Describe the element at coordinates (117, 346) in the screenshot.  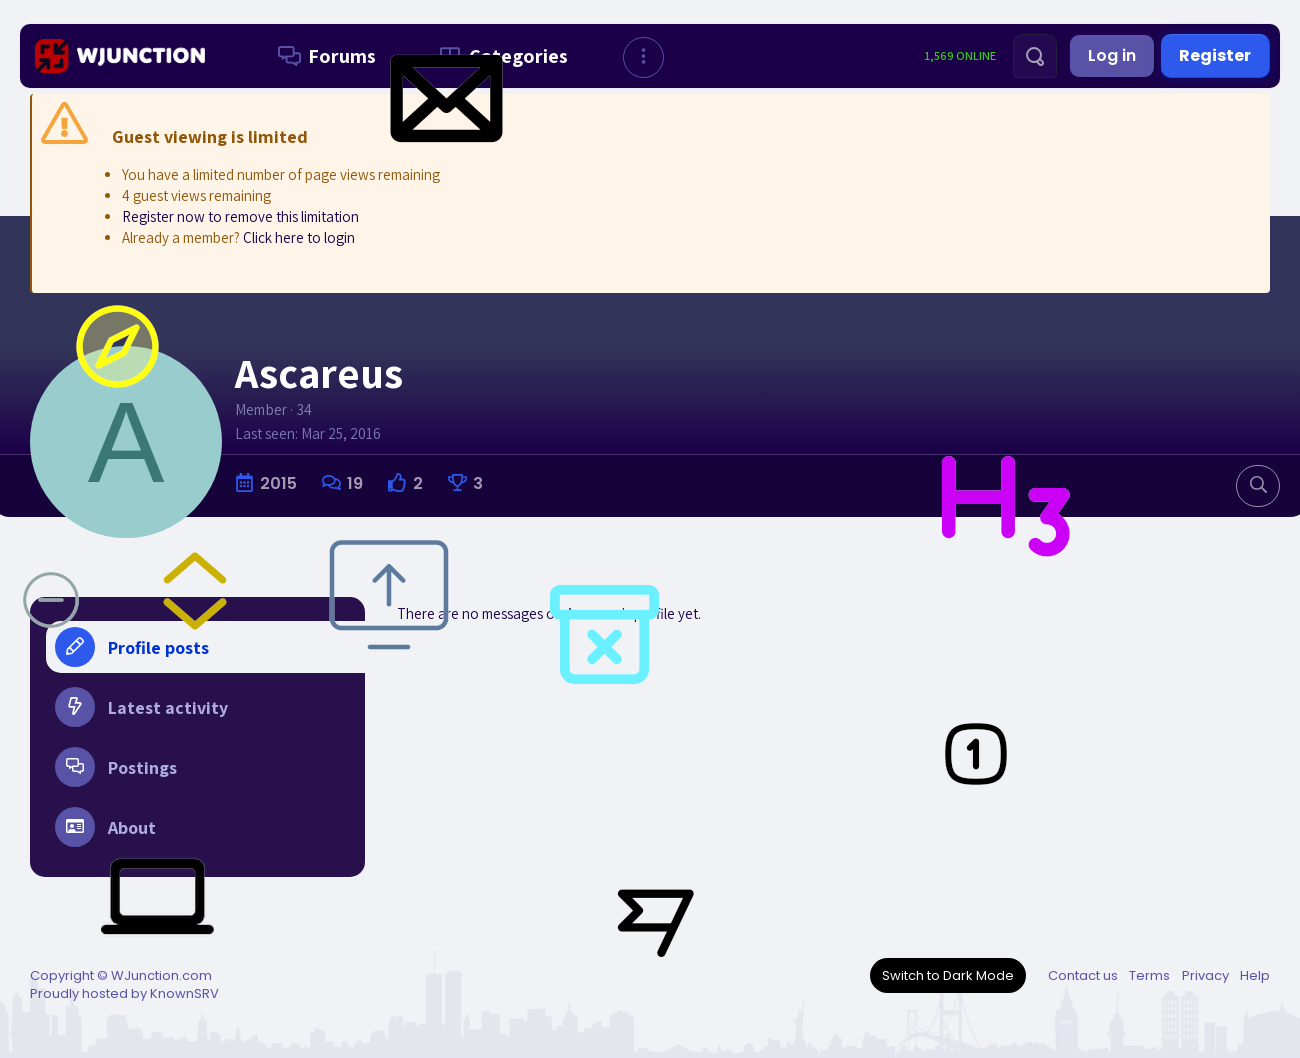
I see `access navigation or directions` at that location.